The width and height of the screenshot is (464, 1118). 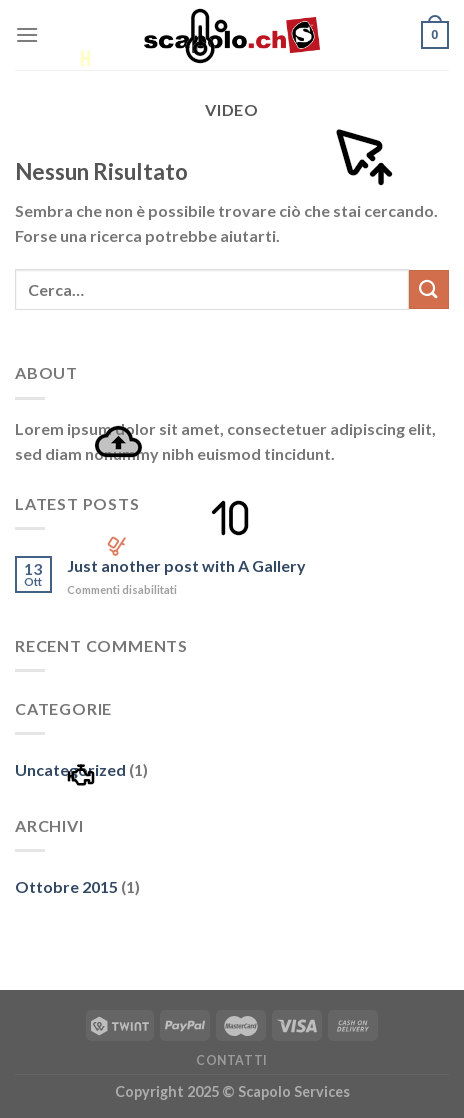 What do you see at coordinates (118, 441) in the screenshot?
I see `upload file to cloud storage` at bounding box center [118, 441].